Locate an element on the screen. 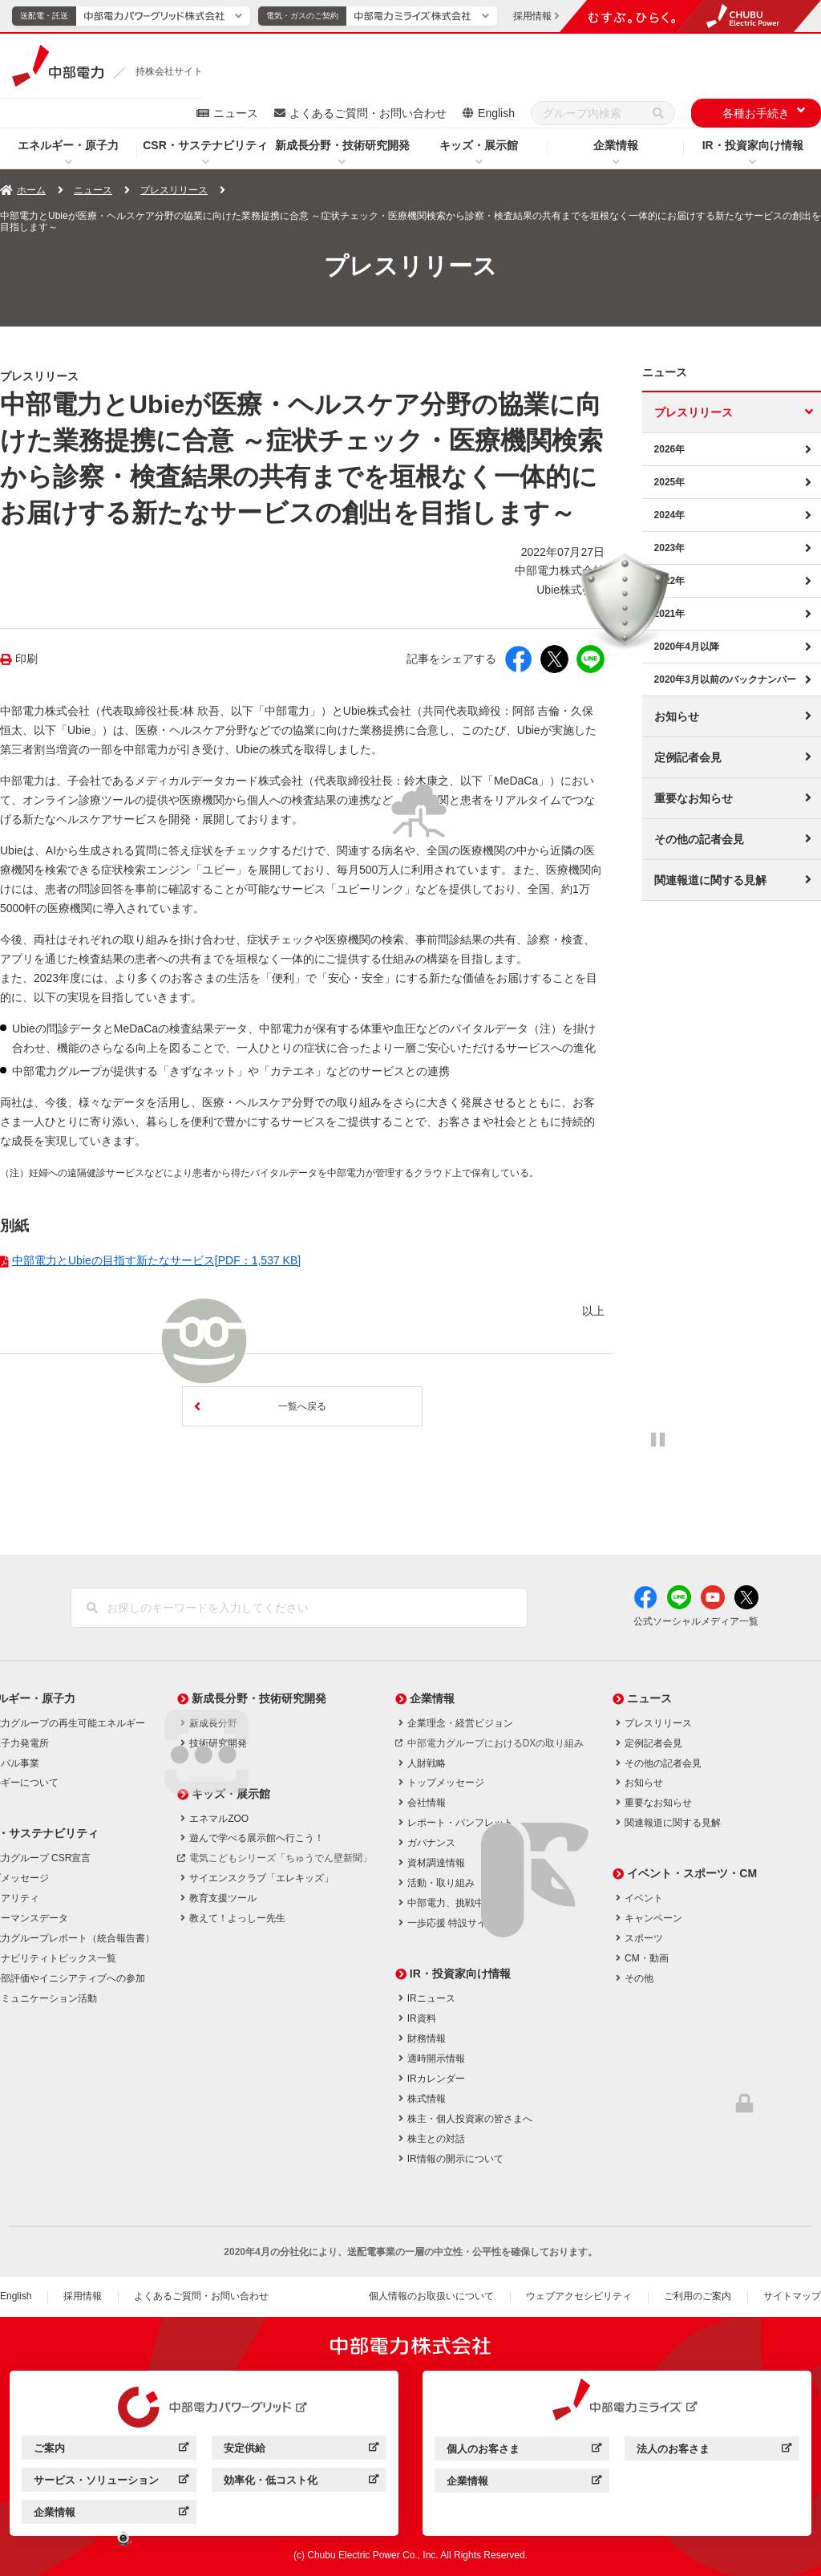 This screenshot has height=2576, width=821. indicates stormy weather conditions is located at coordinates (419, 811).